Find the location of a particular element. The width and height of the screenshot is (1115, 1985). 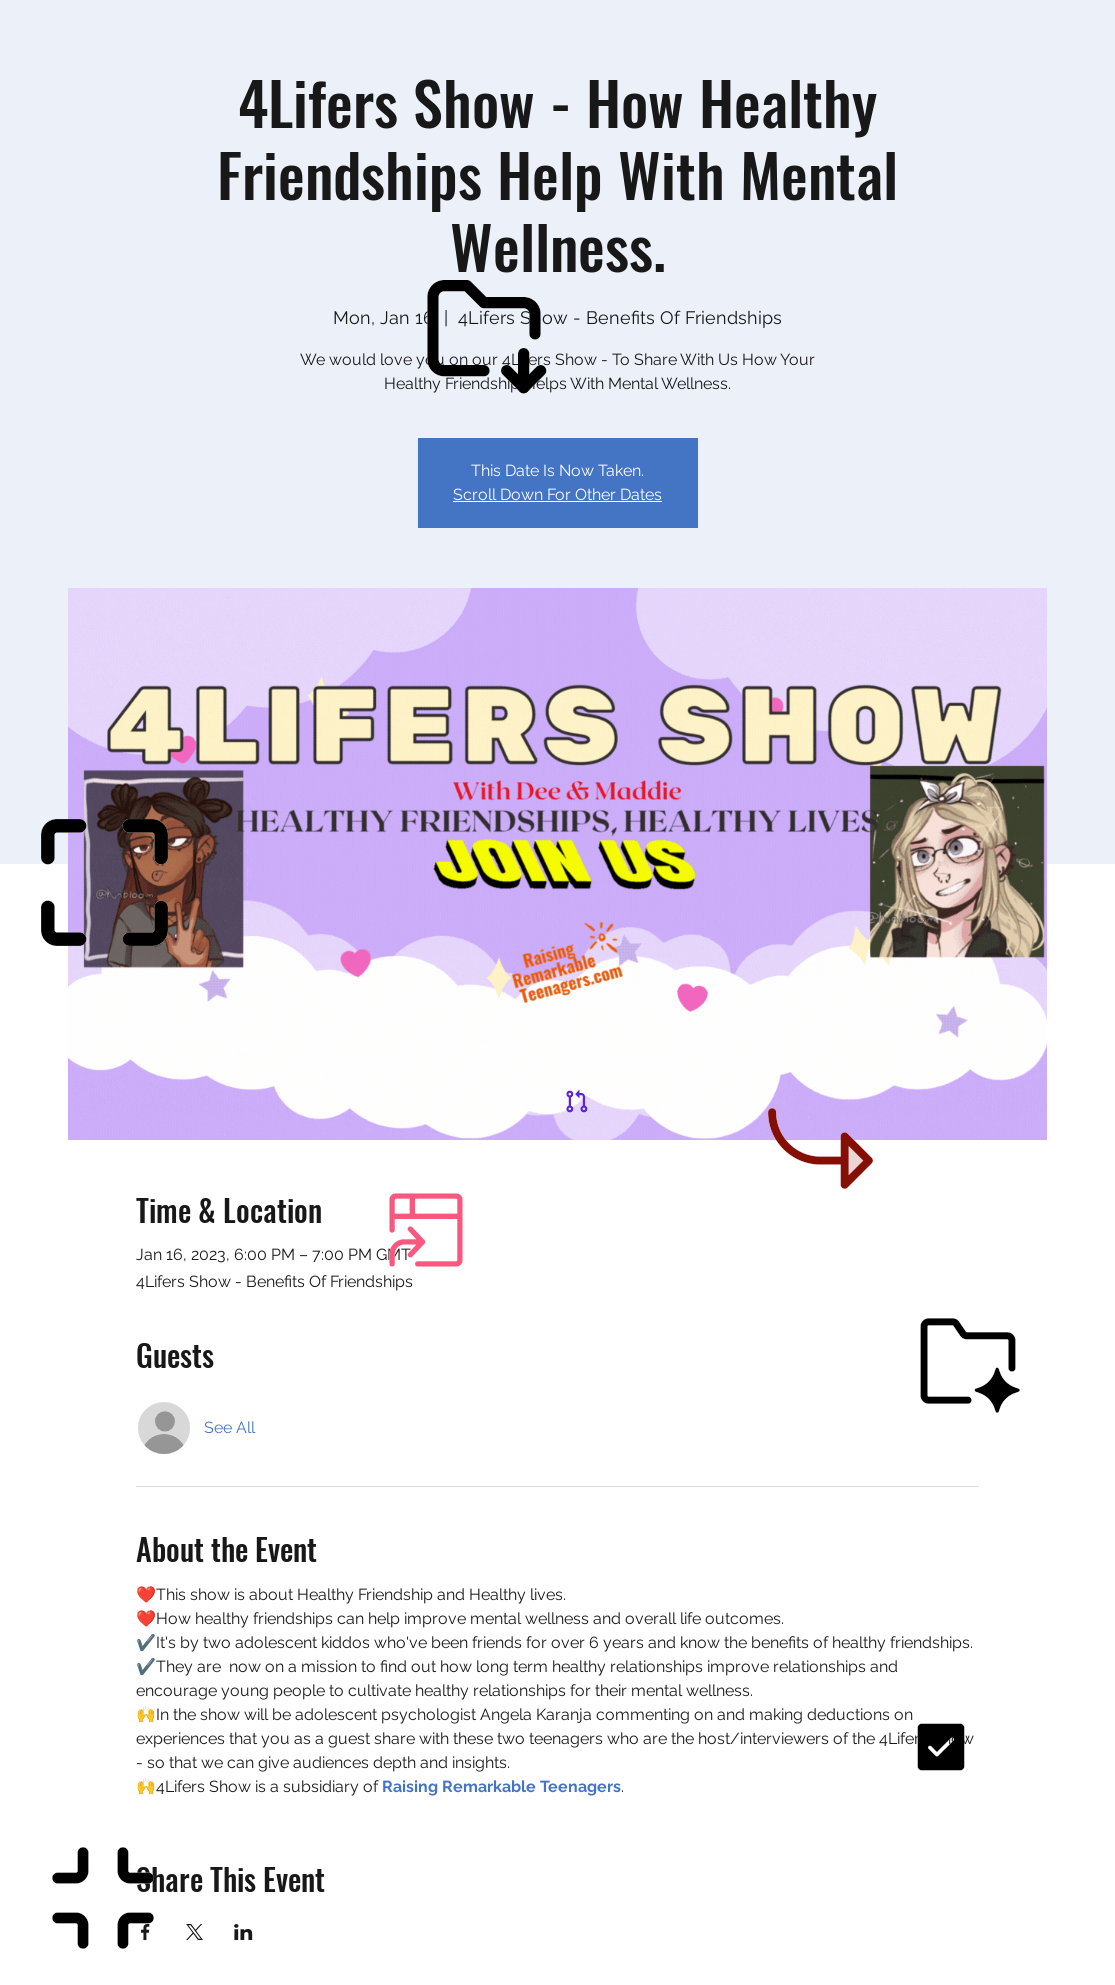

create a symbolic link to this project is located at coordinates (426, 1230).